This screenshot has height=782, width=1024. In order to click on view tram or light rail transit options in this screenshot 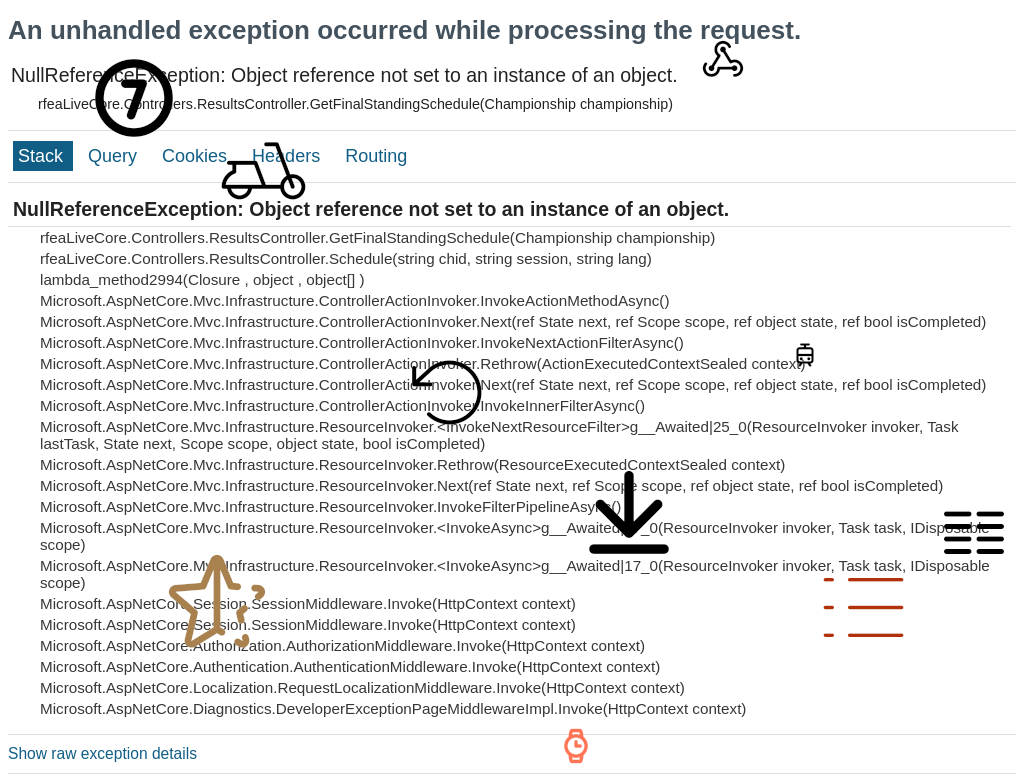, I will do `click(805, 355)`.